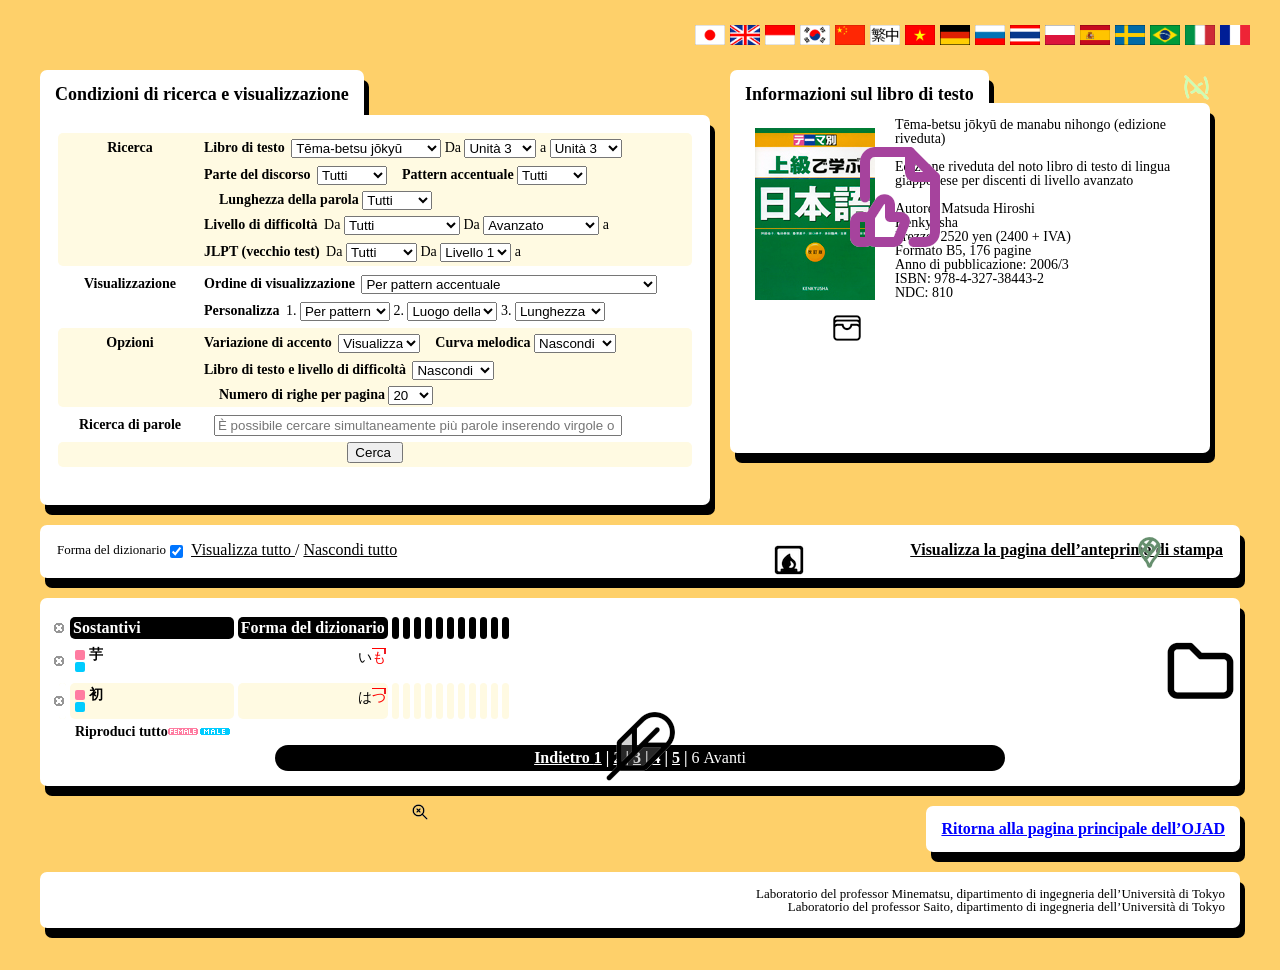  What do you see at coordinates (420, 812) in the screenshot?
I see `cancel or exit search mode` at bounding box center [420, 812].